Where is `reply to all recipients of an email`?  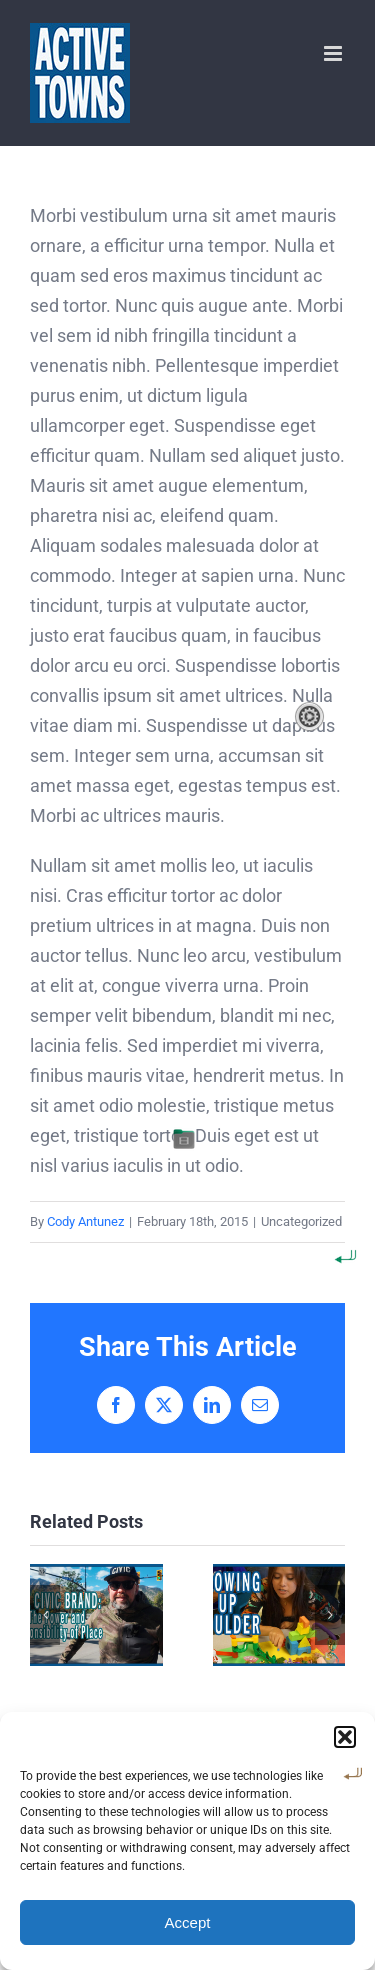 reply to all recipients of an email is located at coordinates (345, 1255).